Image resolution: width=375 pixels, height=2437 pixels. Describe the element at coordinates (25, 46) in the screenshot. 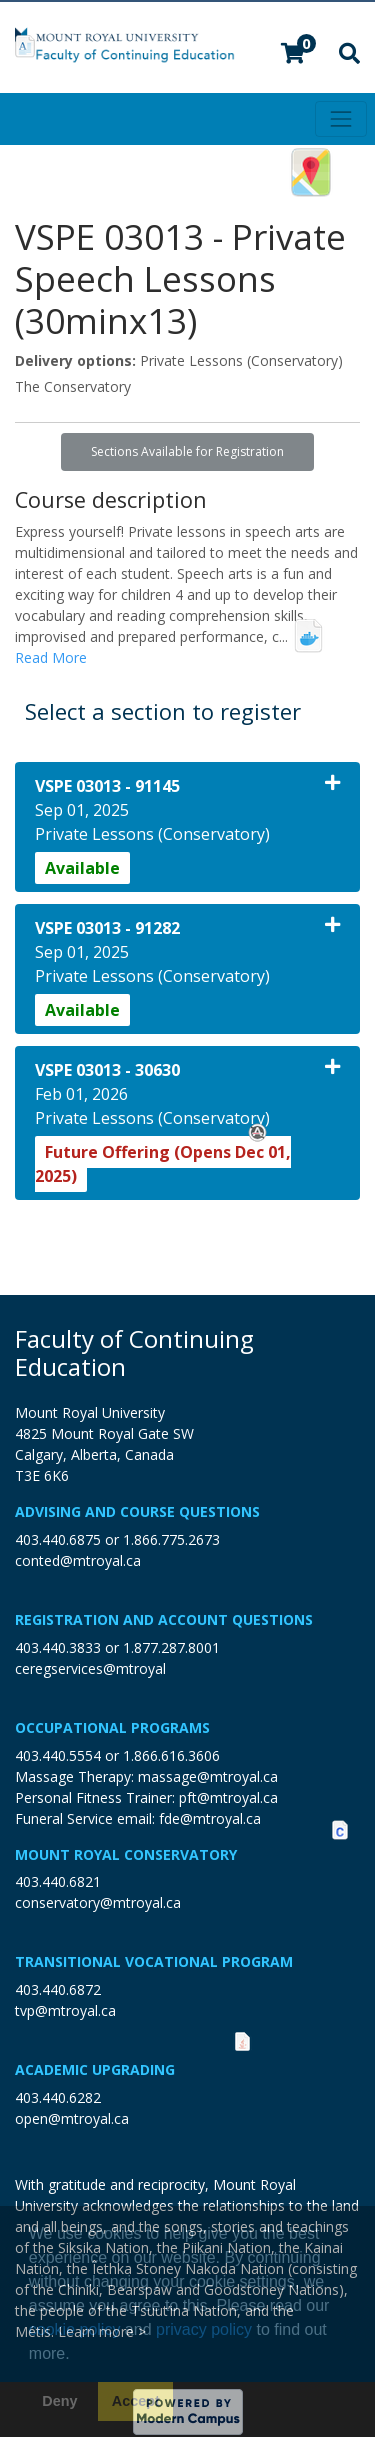

I see `open a word processing document` at that location.